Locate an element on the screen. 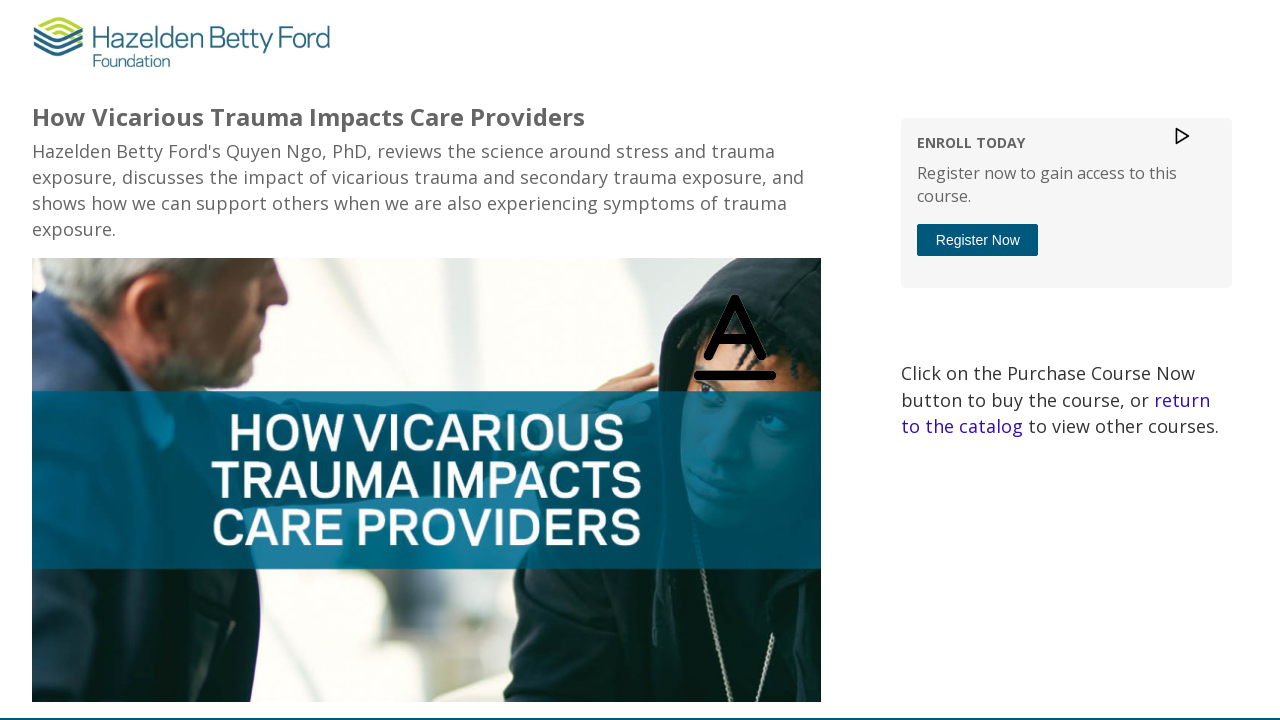 This screenshot has width=1280, height=720. apply underline formatting to text is located at coordinates (735, 339).